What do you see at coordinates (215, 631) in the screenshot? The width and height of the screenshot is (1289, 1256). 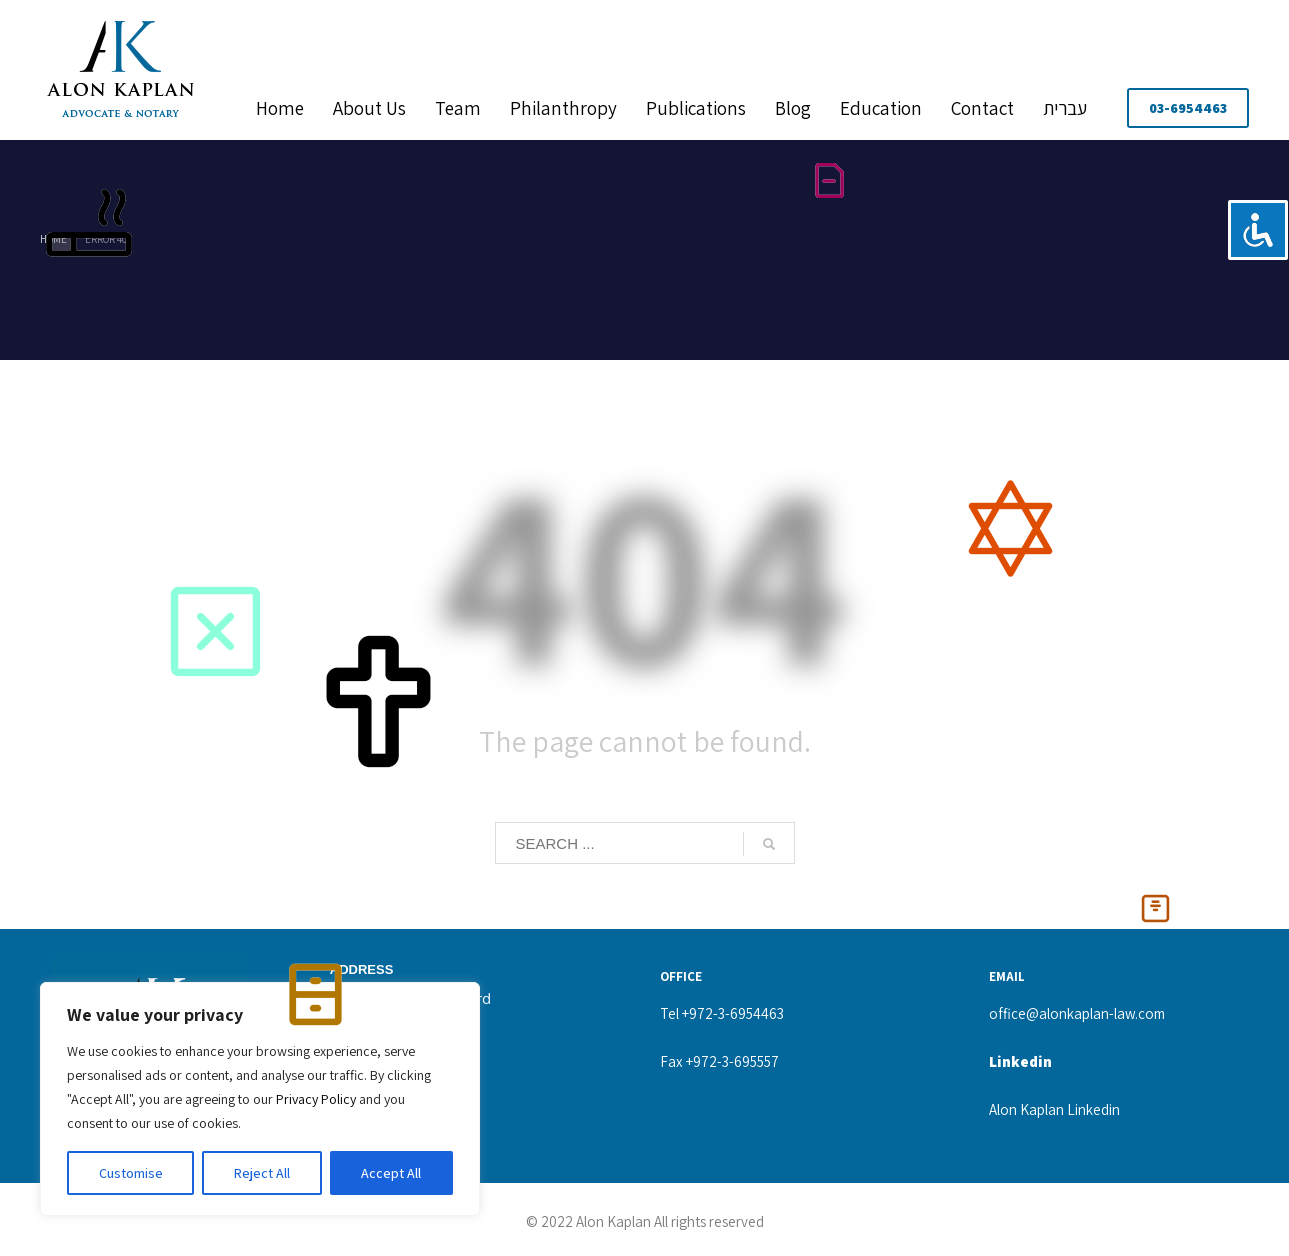 I see `close or dismiss a dialog box` at bounding box center [215, 631].